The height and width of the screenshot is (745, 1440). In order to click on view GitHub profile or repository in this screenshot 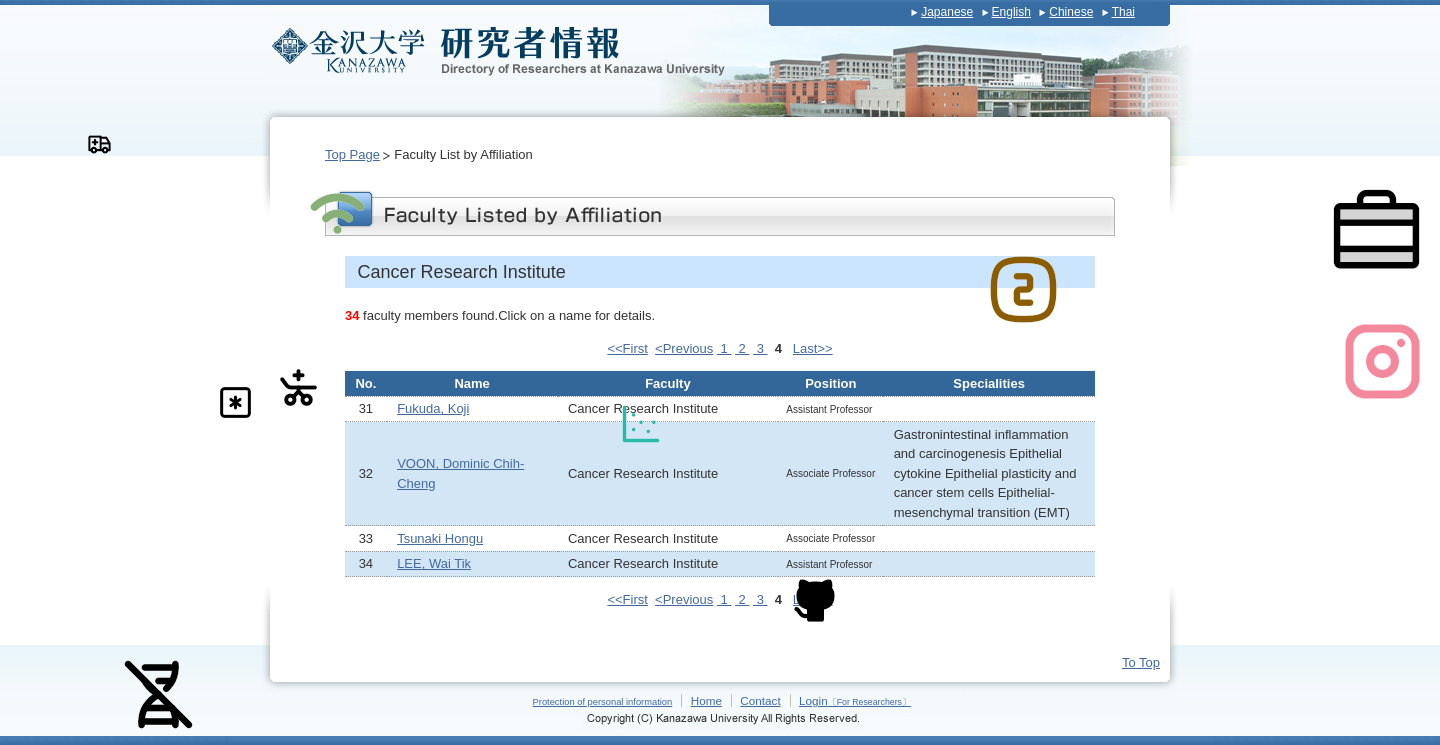, I will do `click(815, 600)`.